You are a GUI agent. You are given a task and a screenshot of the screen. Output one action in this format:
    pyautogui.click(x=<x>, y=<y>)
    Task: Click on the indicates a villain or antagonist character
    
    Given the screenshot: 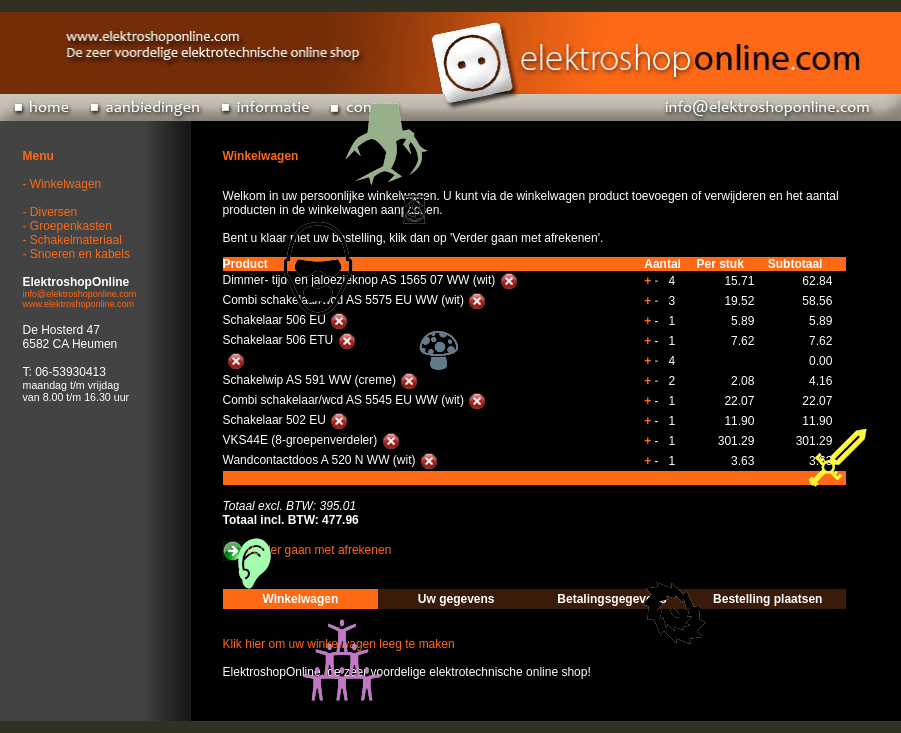 What is the action you would take?
    pyautogui.click(x=318, y=269)
    